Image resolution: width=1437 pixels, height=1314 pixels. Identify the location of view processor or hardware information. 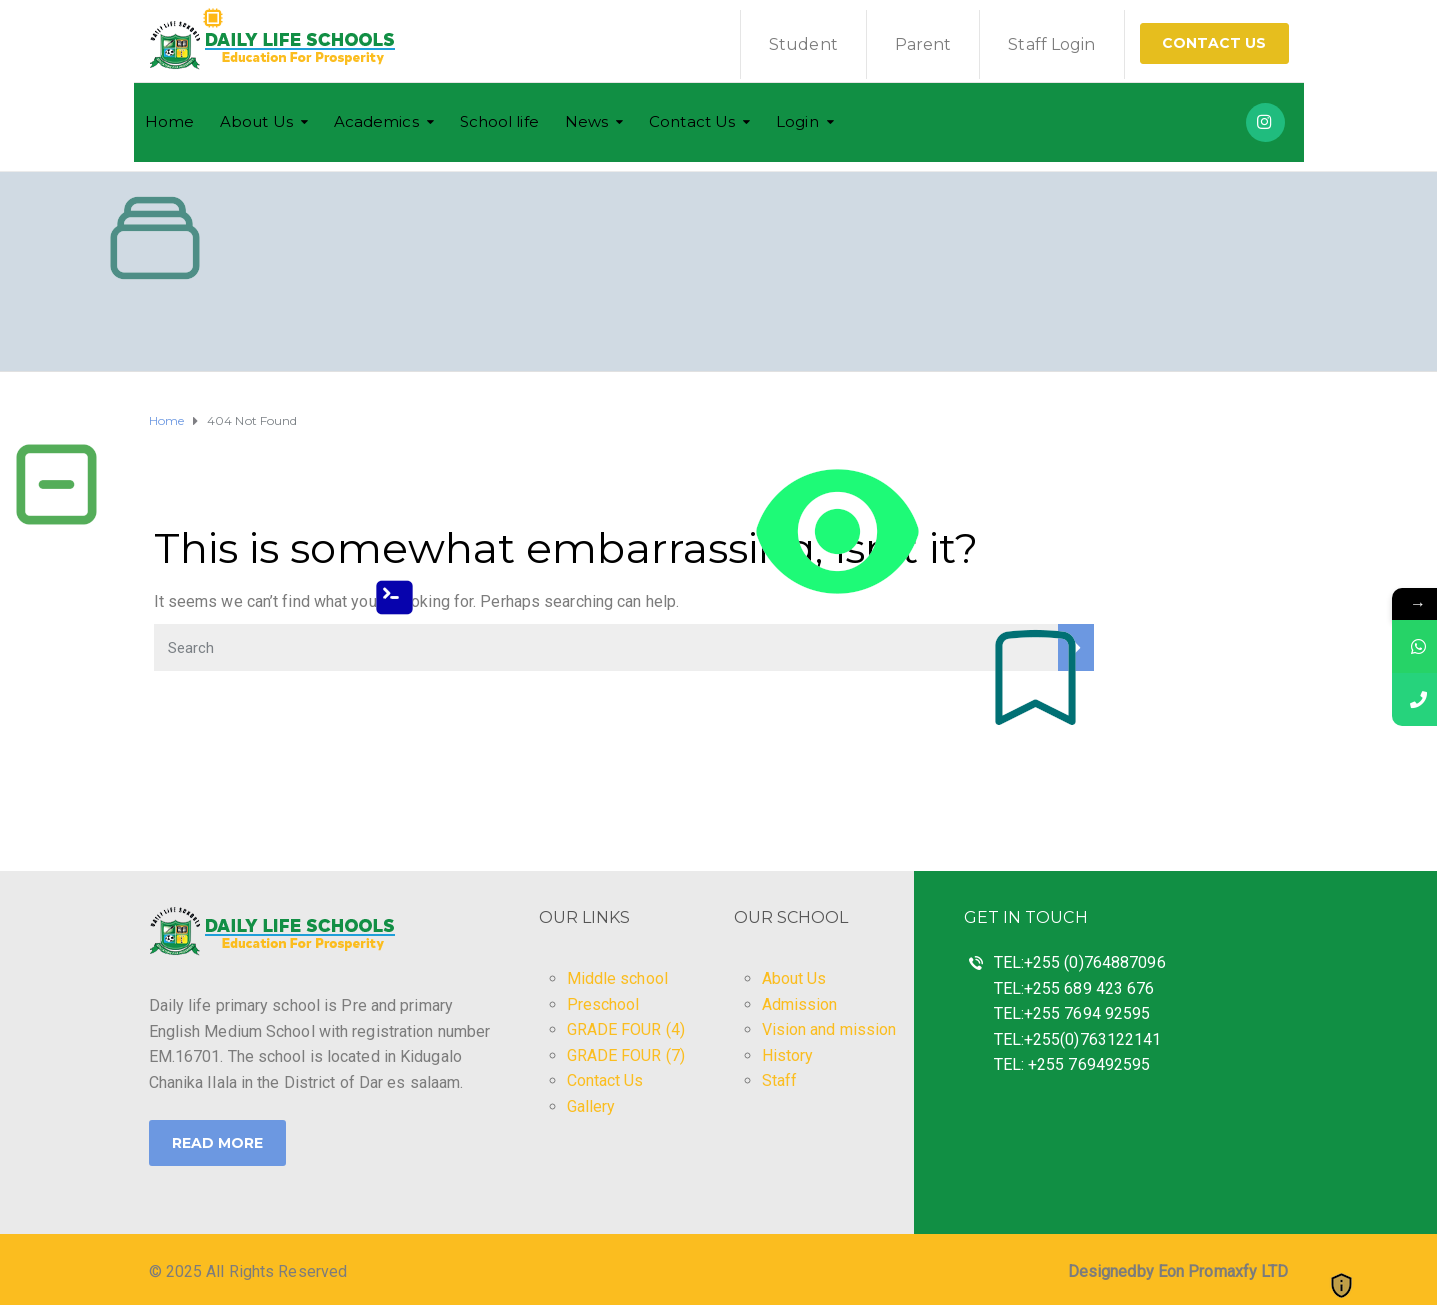
(213, 18).